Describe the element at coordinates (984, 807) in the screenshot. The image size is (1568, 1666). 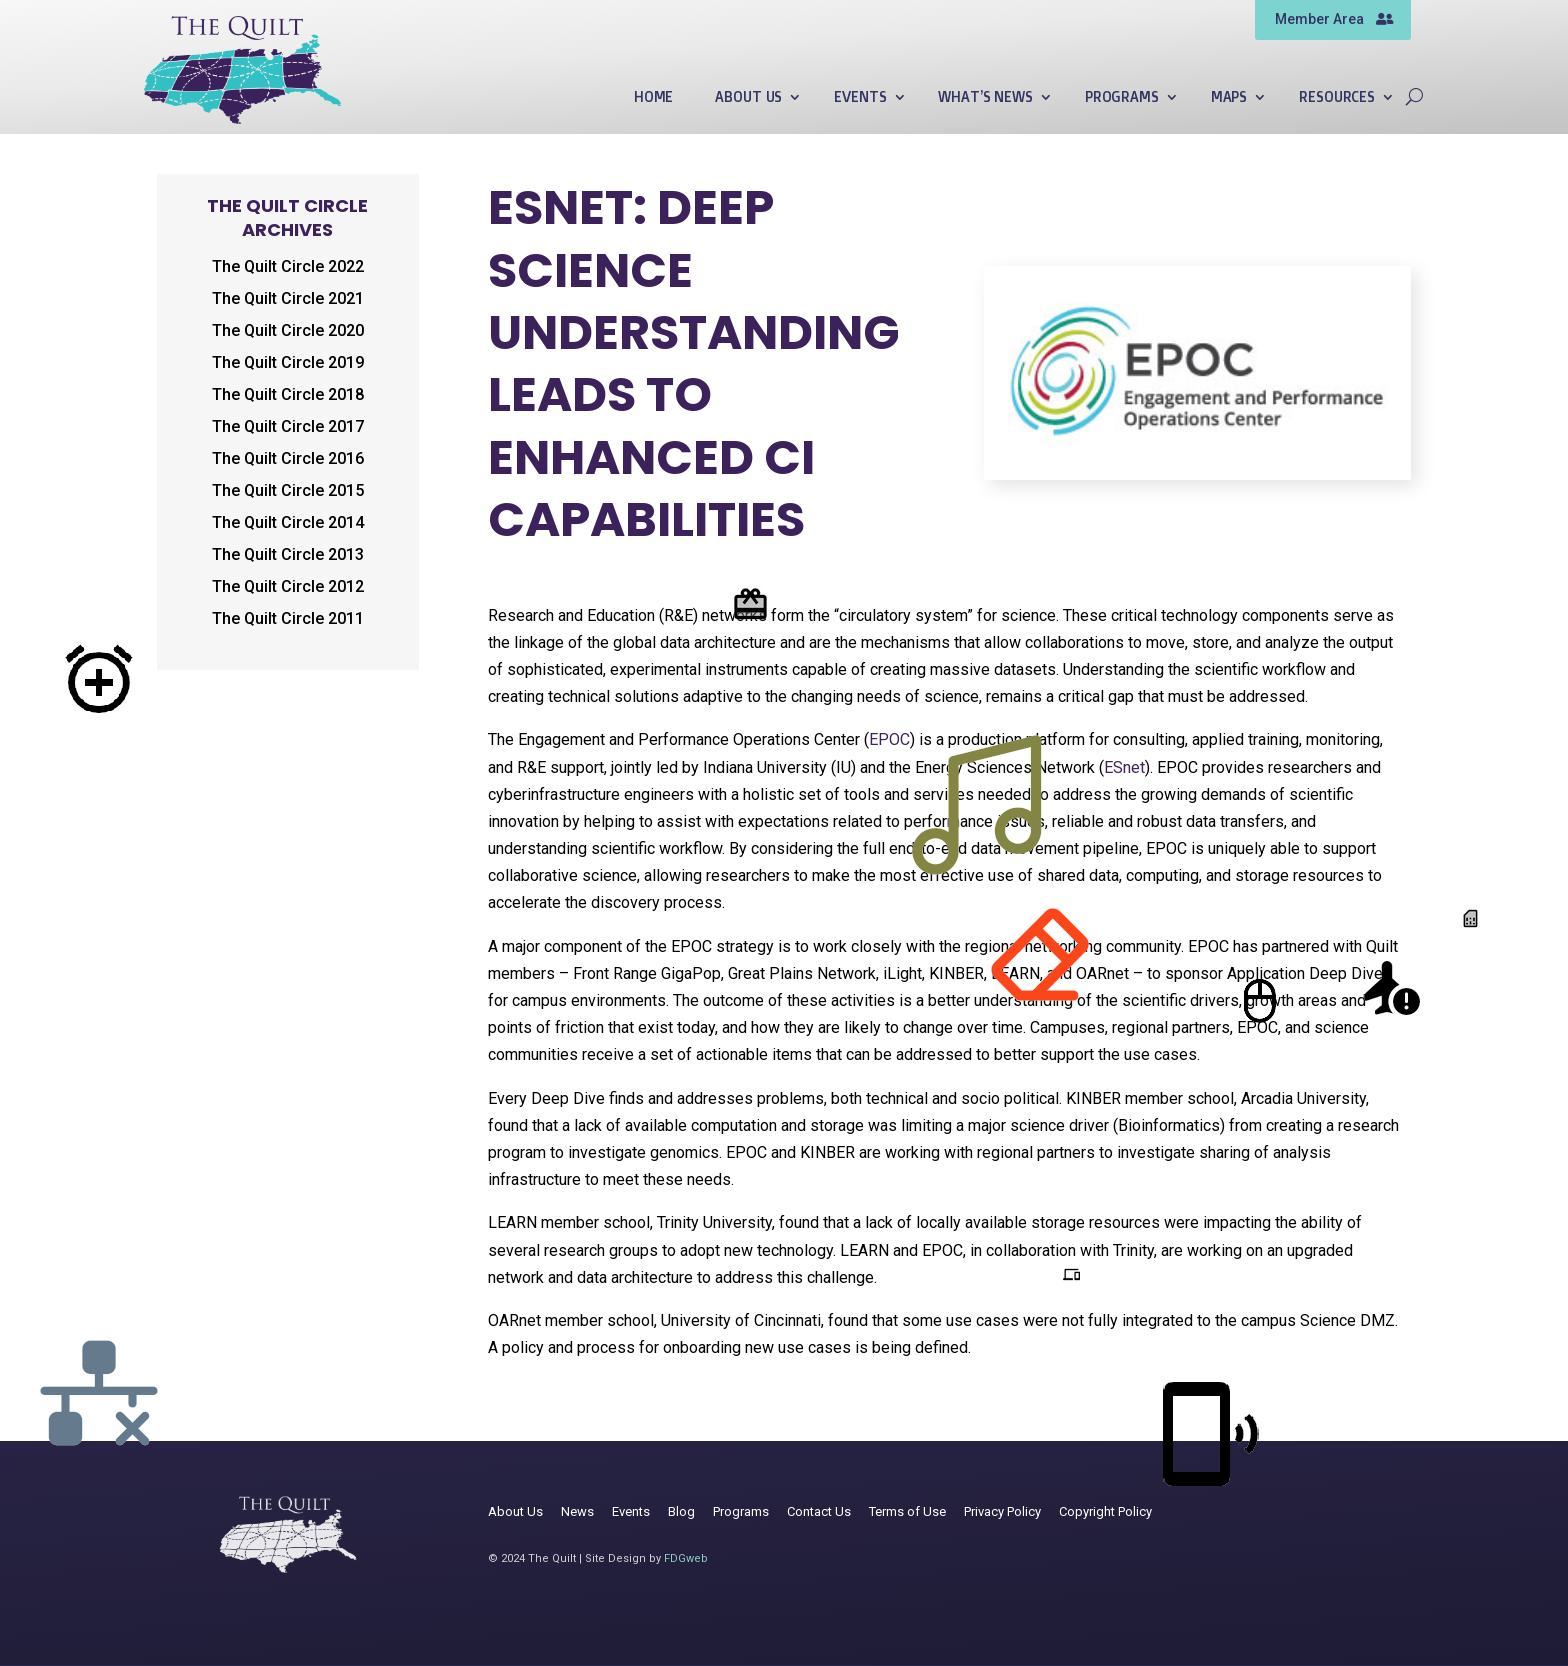
I see `access music or audio player` at that location.